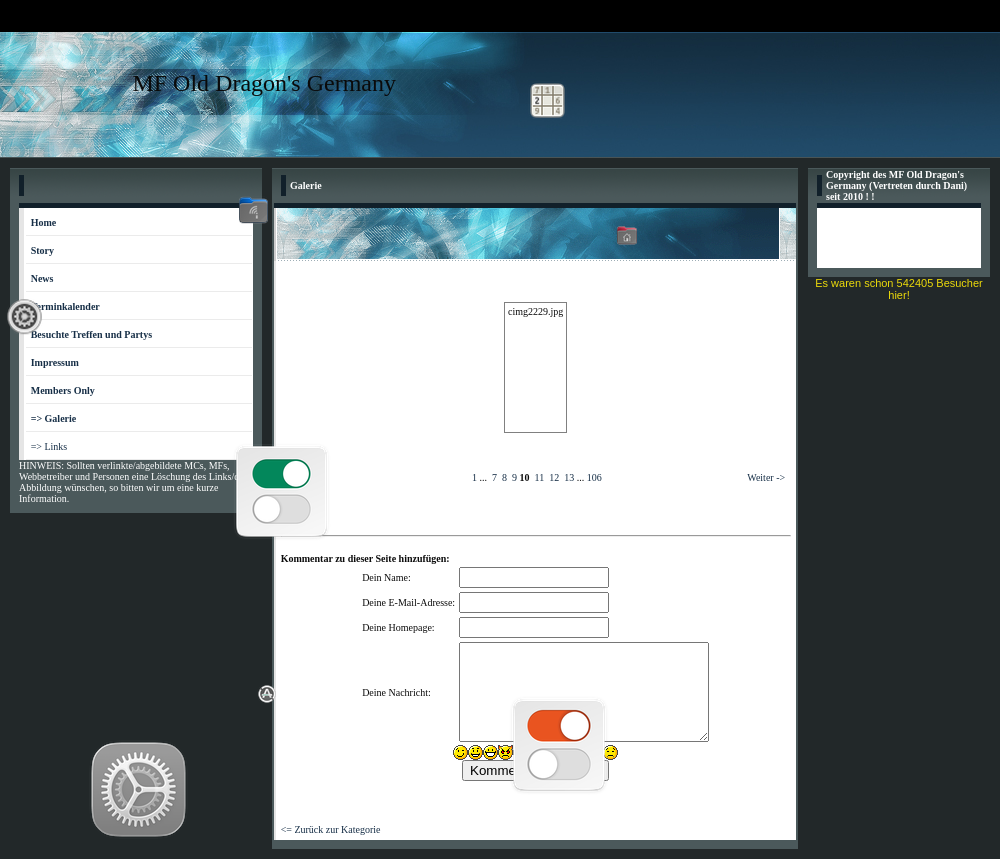 The height and width of the screenshot is (859, 1000). Describe the element at coordinates (627, 235) in the screenshot. I see `access your home folder` at that location.